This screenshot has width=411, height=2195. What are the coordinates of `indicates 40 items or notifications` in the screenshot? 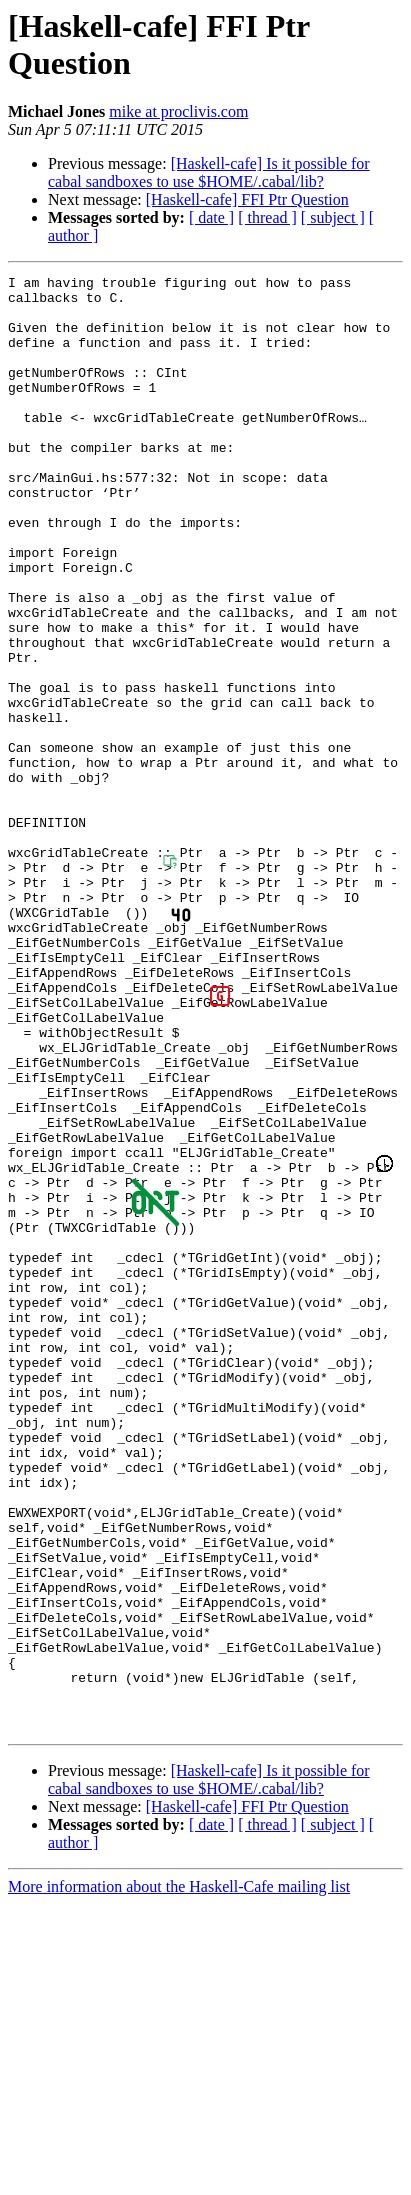 It's located at (181, 915).